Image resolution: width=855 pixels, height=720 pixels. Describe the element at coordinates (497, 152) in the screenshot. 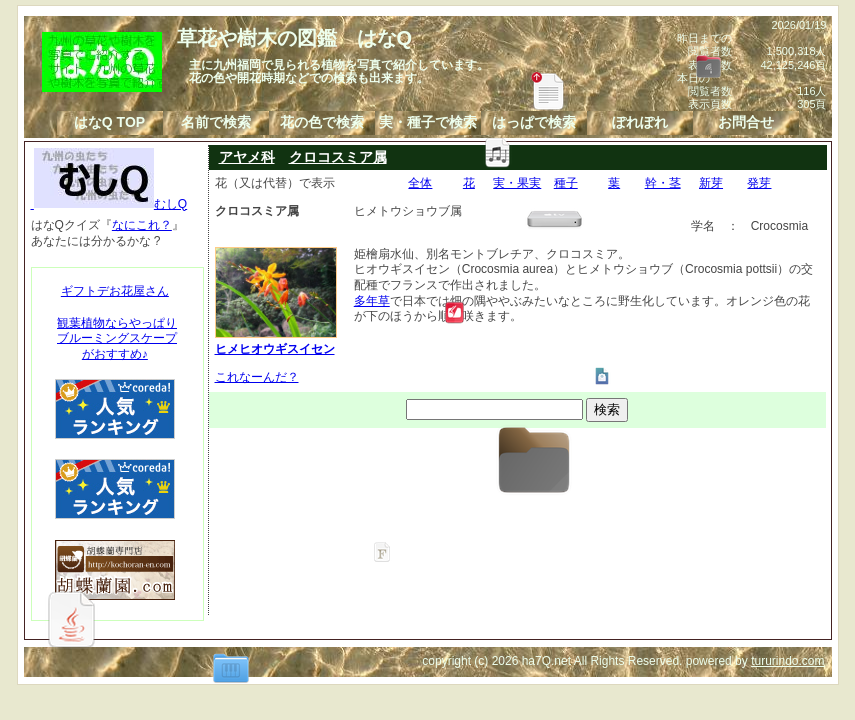

I see `a melody or music audio file` at that location.